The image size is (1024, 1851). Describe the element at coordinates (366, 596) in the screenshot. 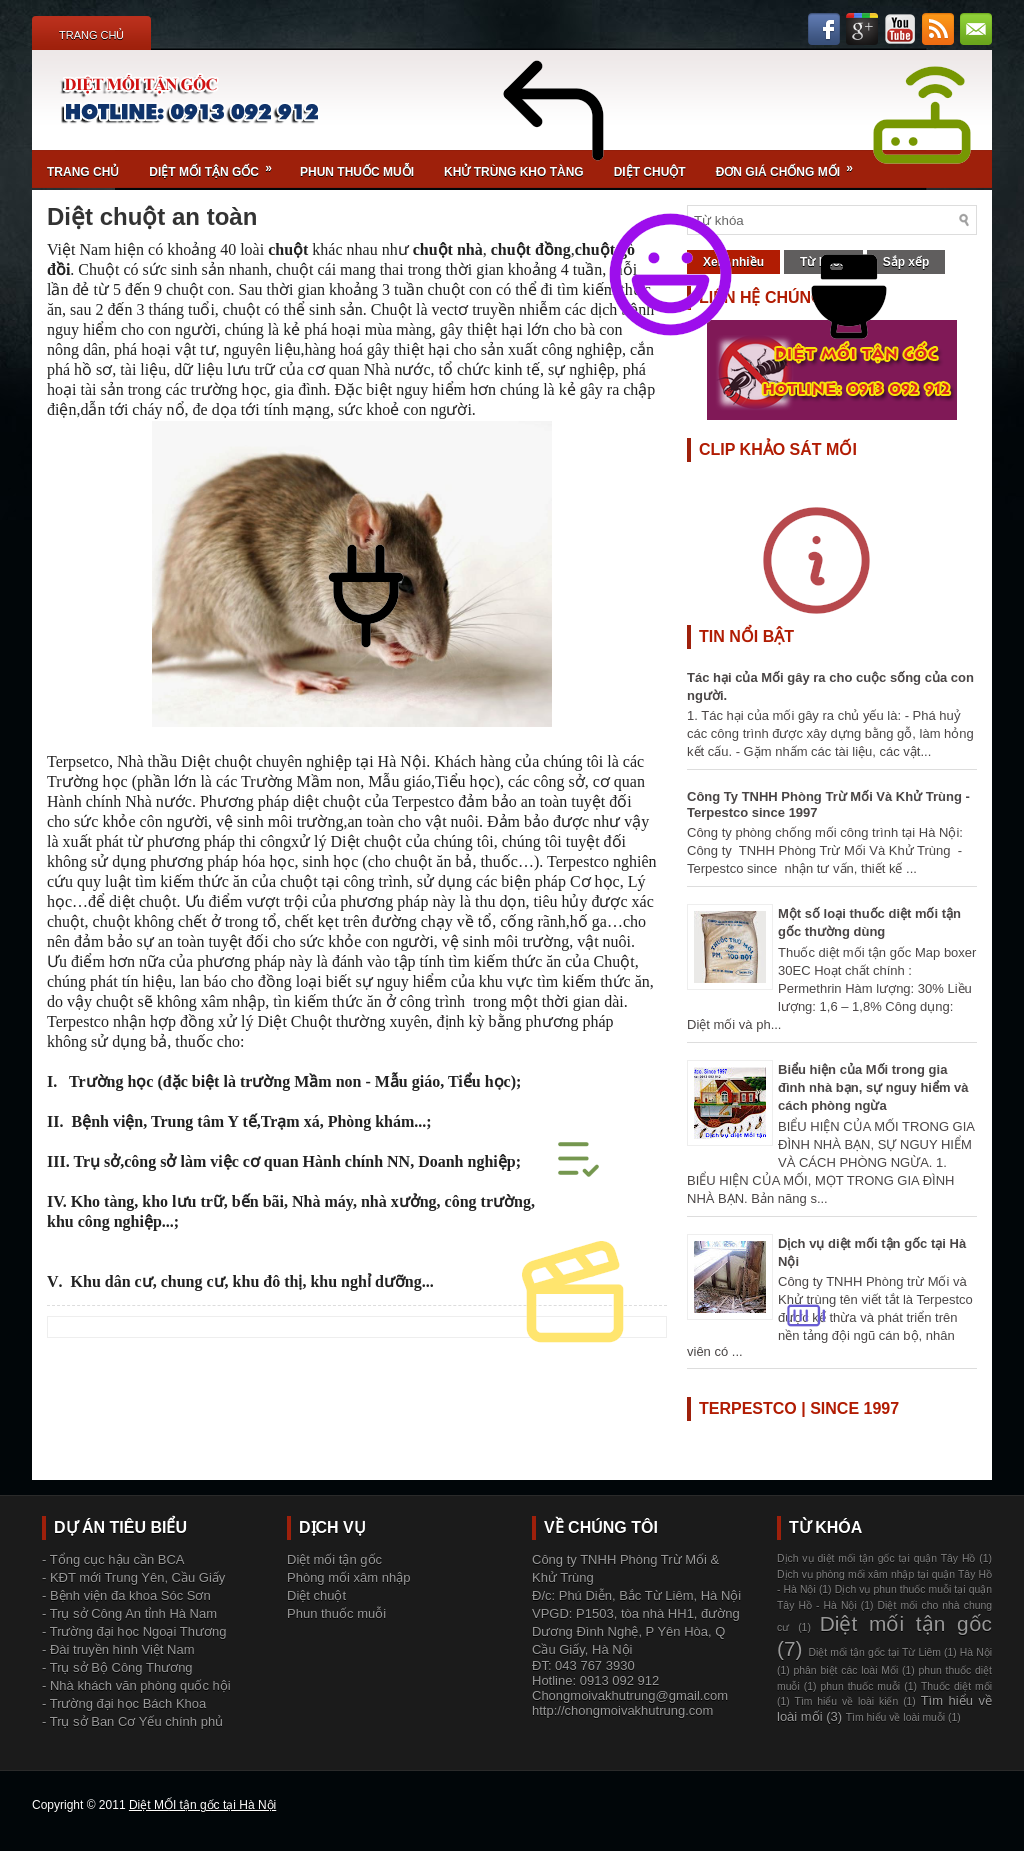

I see `connect to power or charging` at that location.